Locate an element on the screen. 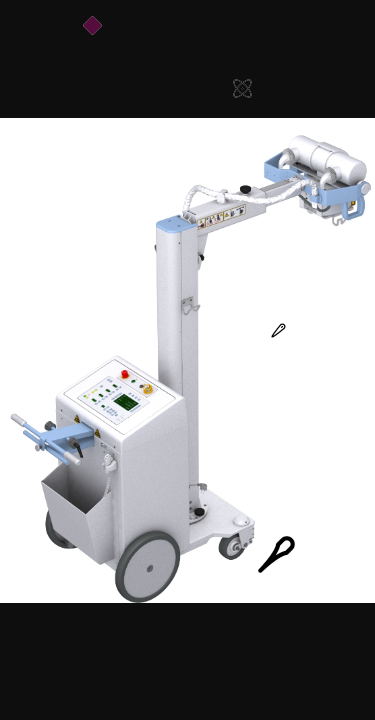 The height and width of the screenshot is (720, 375). indicates premium or luxury status is located at coordinates (92, 25).